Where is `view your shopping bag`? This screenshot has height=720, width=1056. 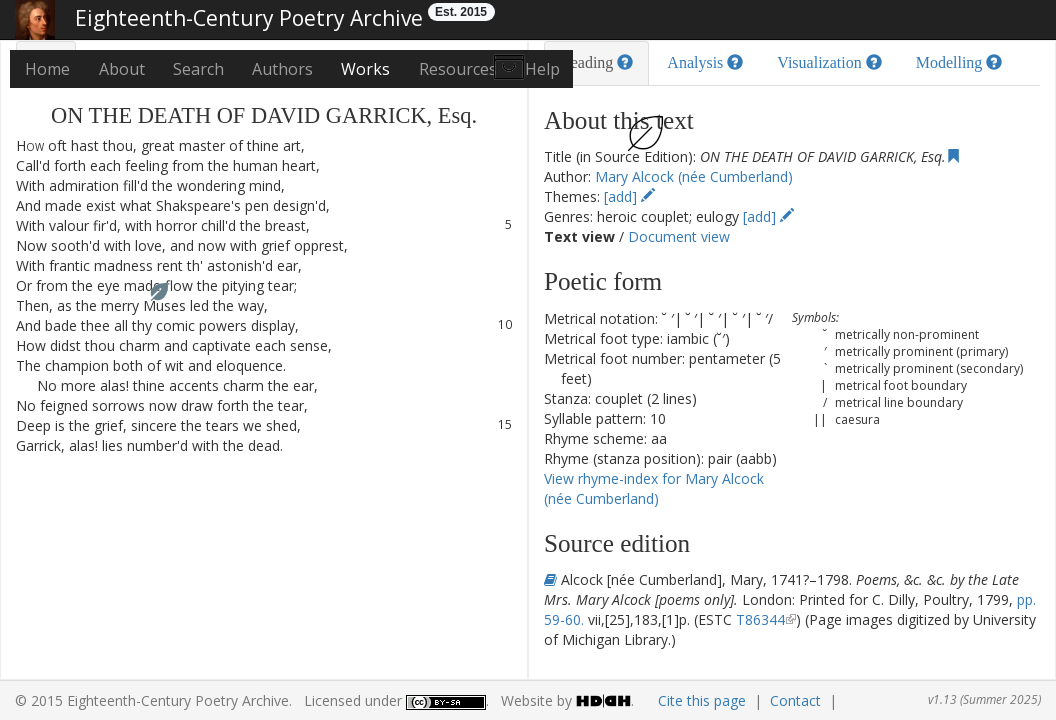
view your shopping bag is located at coordinates (509, 67).